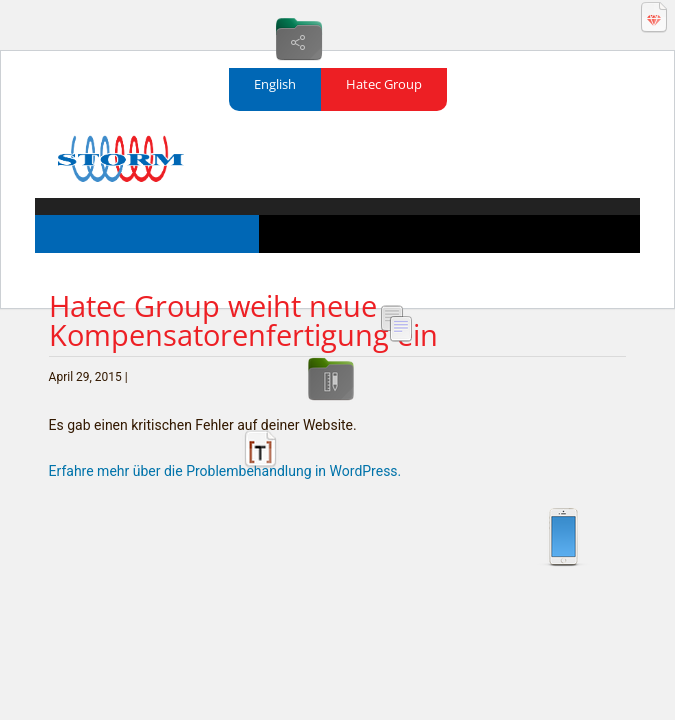 The image size is (675, 720). What do you see at coordinates (396, 323) in the screenshot?
I see `copy selected content to clipboard` at bounding box center [396, 323].